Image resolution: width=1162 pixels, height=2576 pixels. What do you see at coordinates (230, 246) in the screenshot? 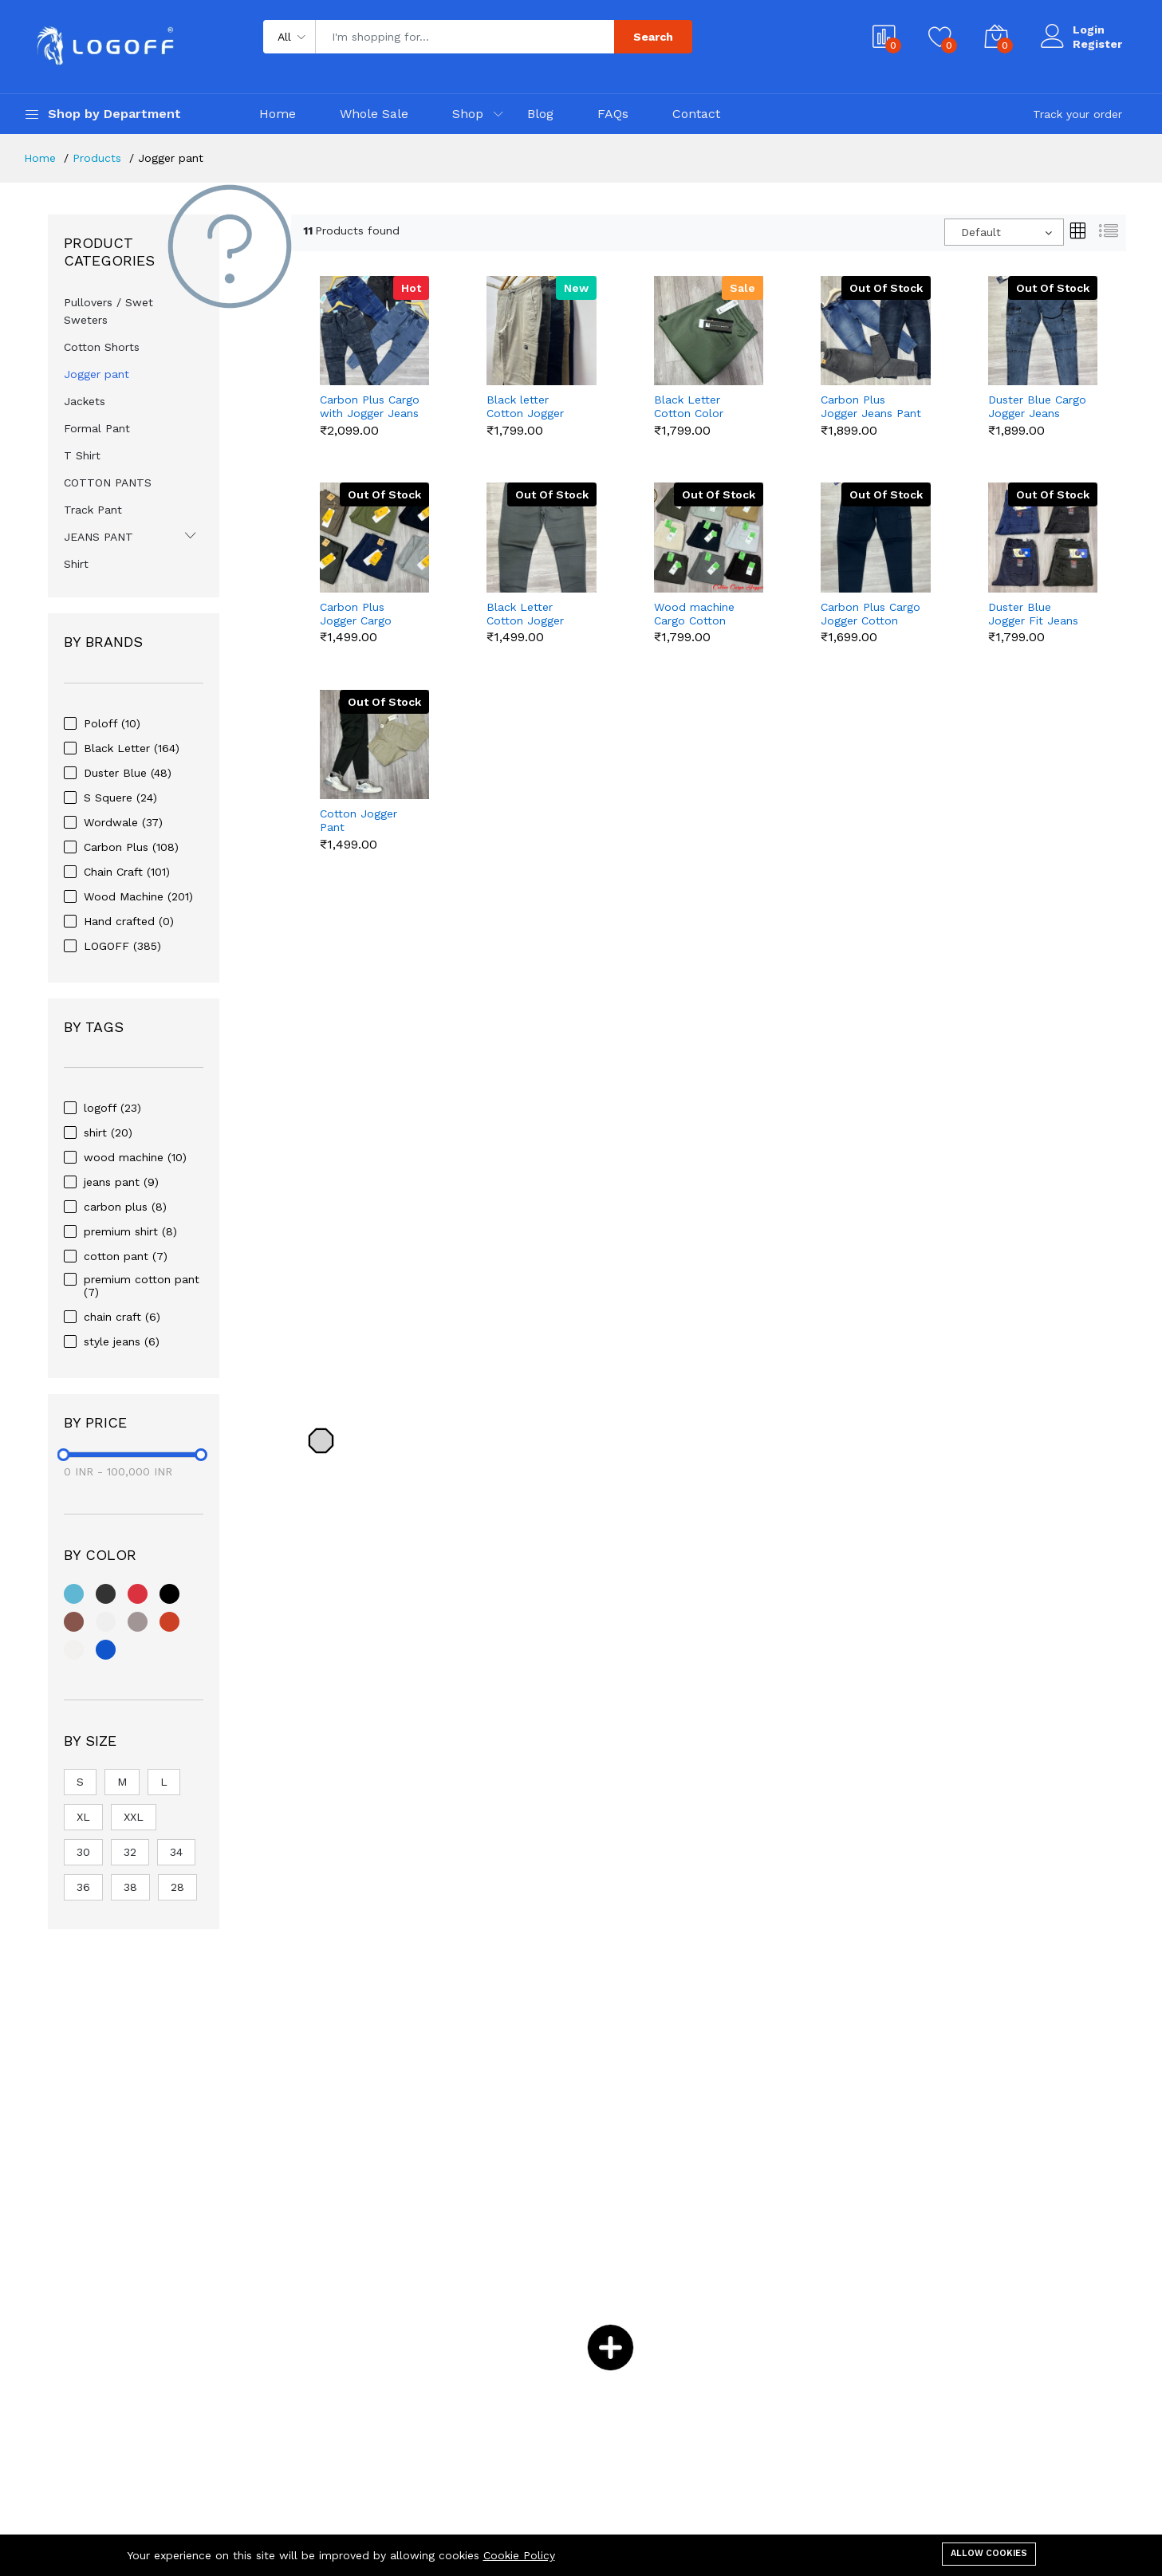
I see `access help or support` at bounding box center [230, 246].